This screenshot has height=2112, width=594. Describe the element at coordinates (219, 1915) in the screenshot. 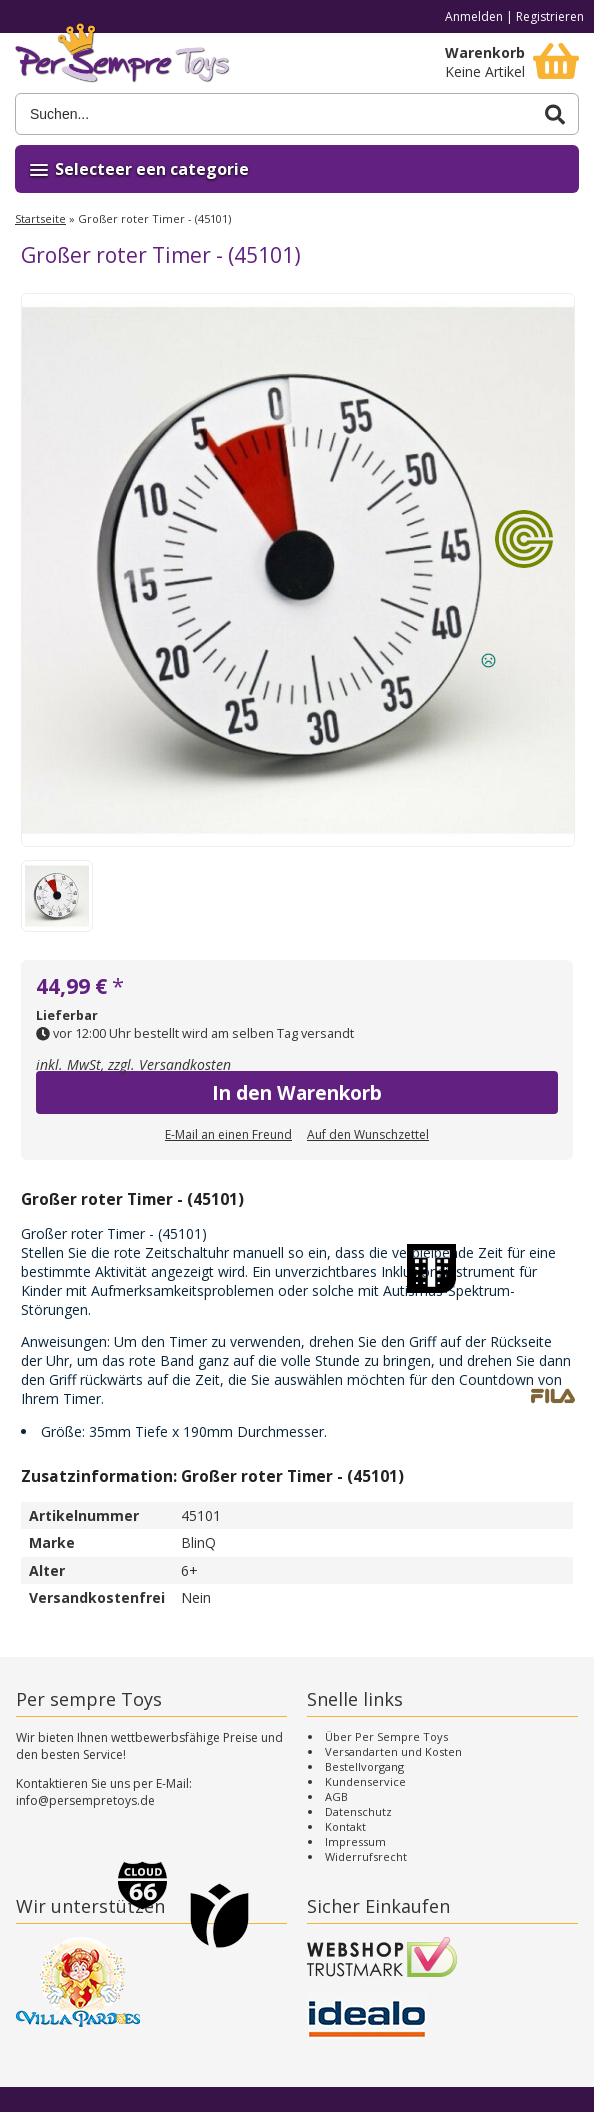

I see `access nature or garden-related features` at that location.